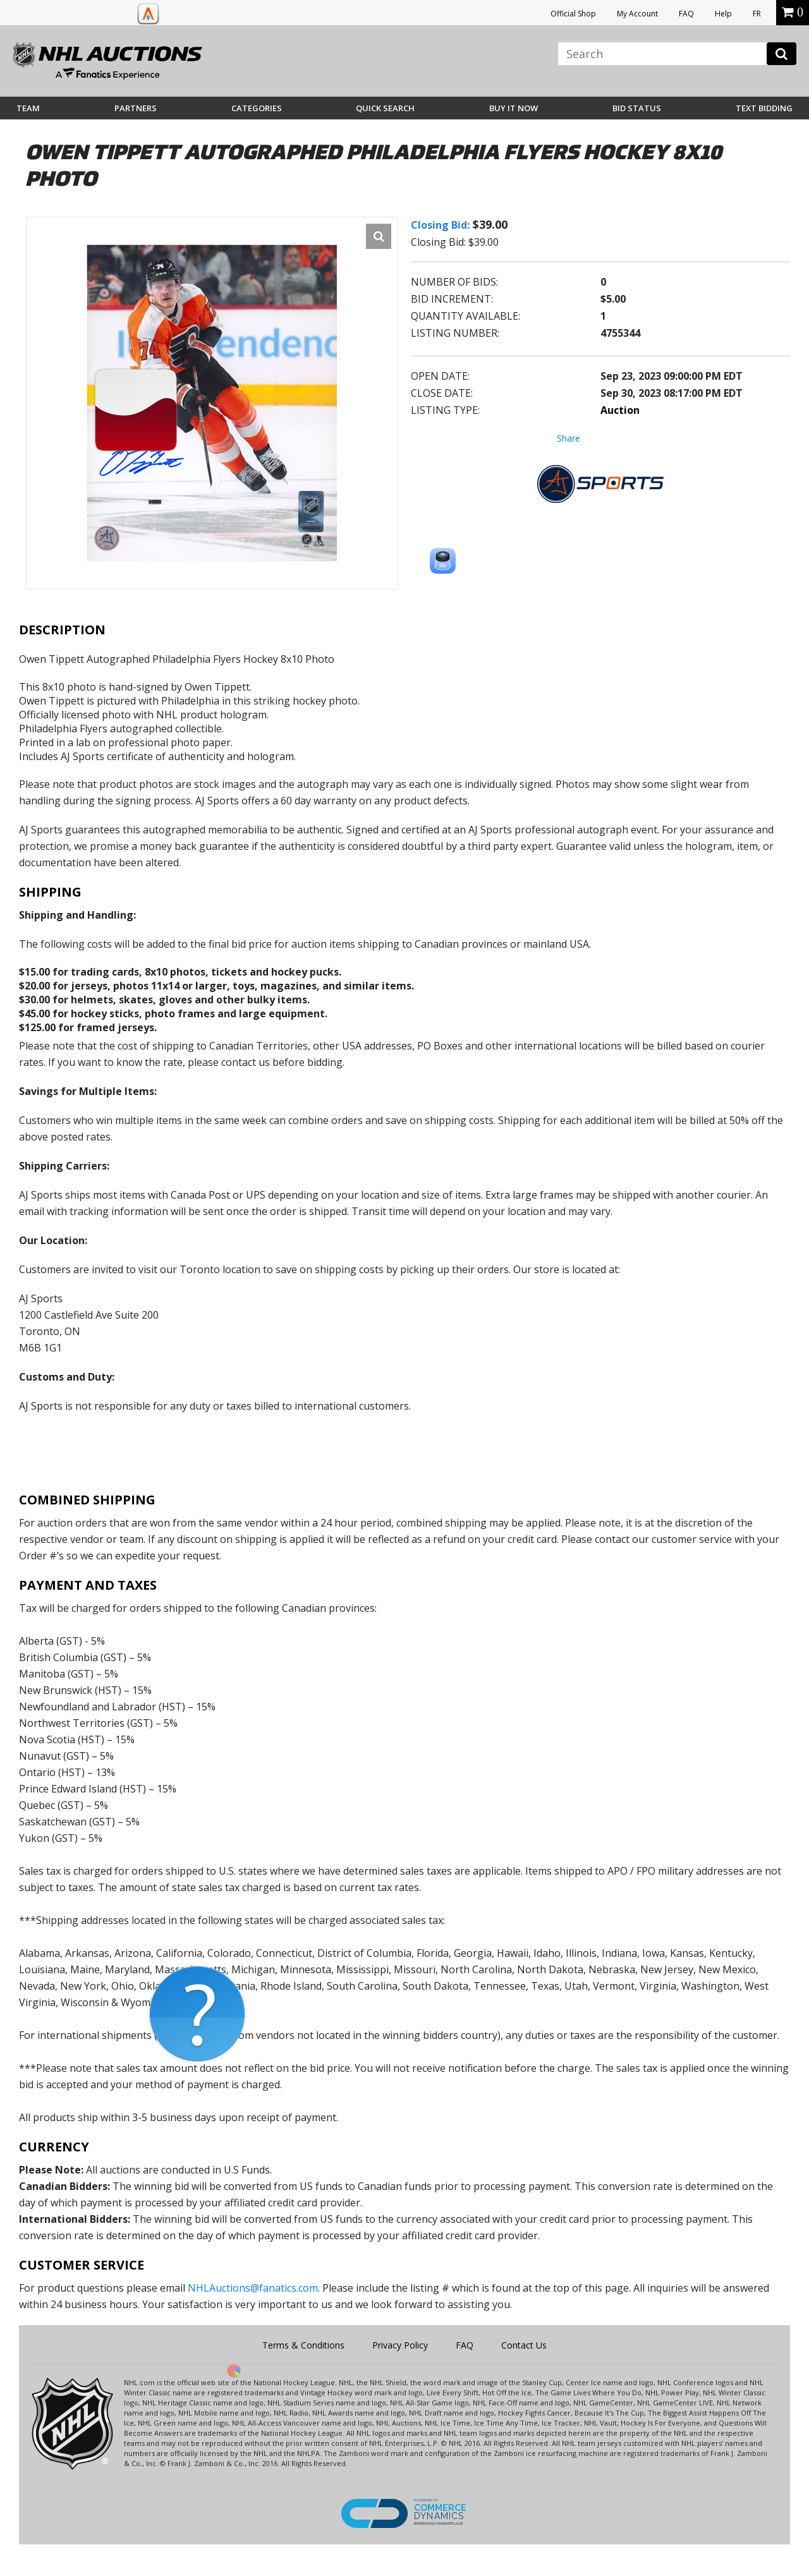 This screenshot has width=809, height=2576. I want to click on open disk usage analyzer, so click(234, 2371).